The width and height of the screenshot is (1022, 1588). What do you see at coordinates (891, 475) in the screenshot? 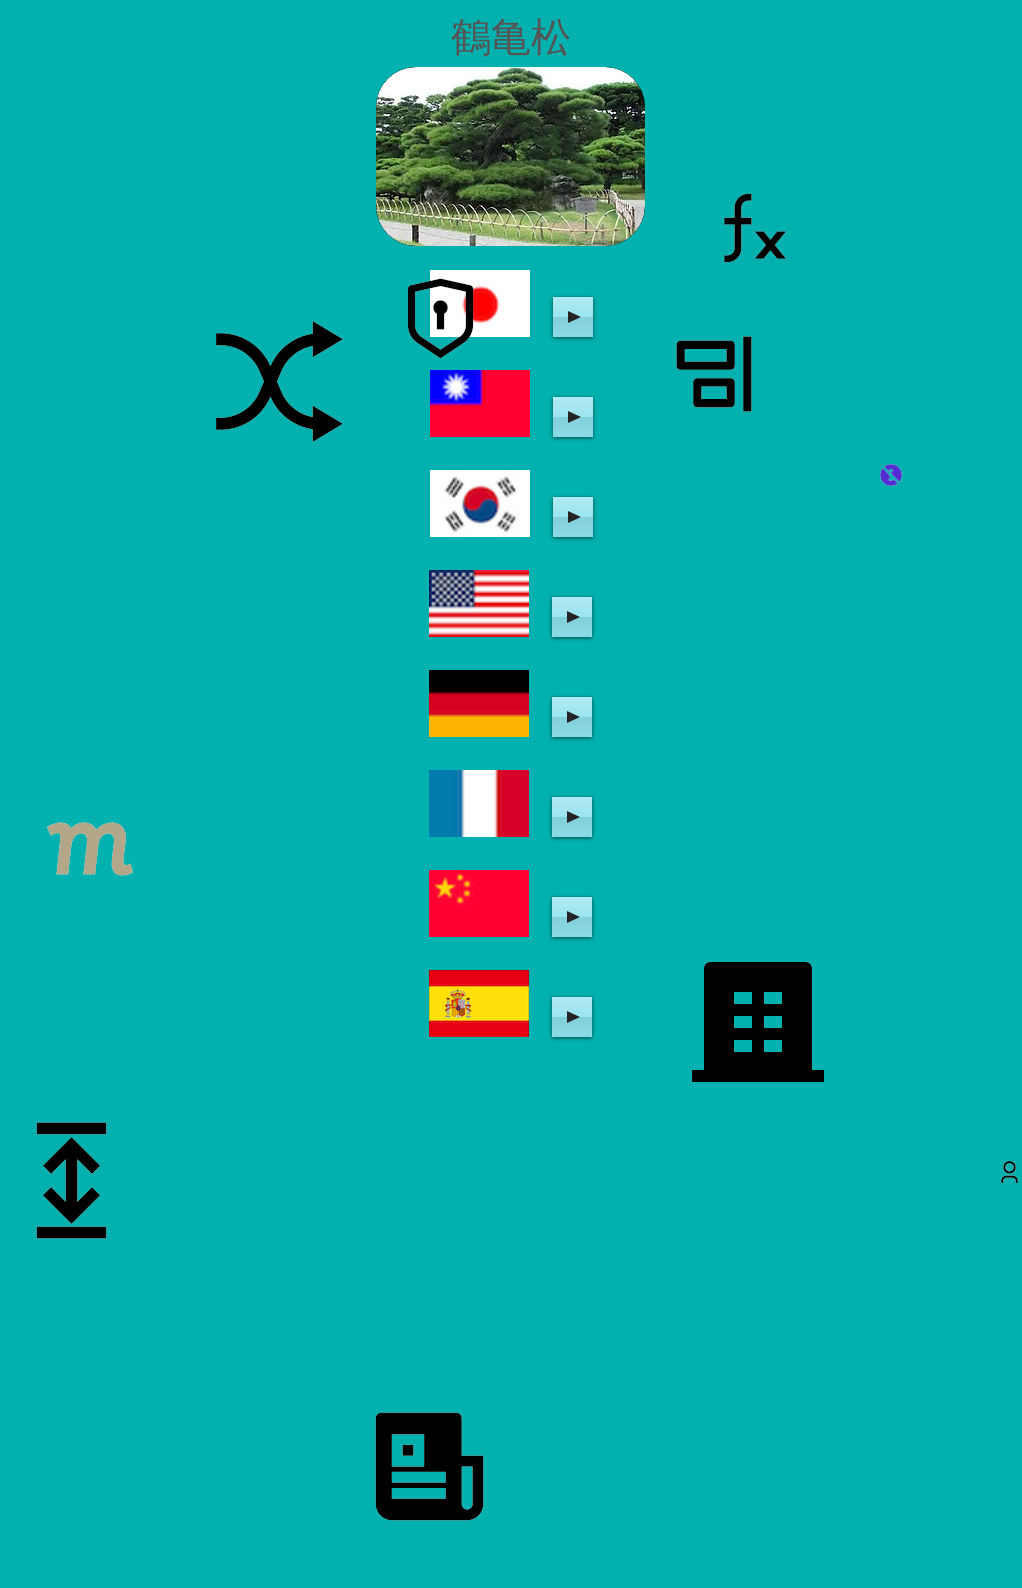
I see `information or help is unavailable` at bounding box center [891, 475].